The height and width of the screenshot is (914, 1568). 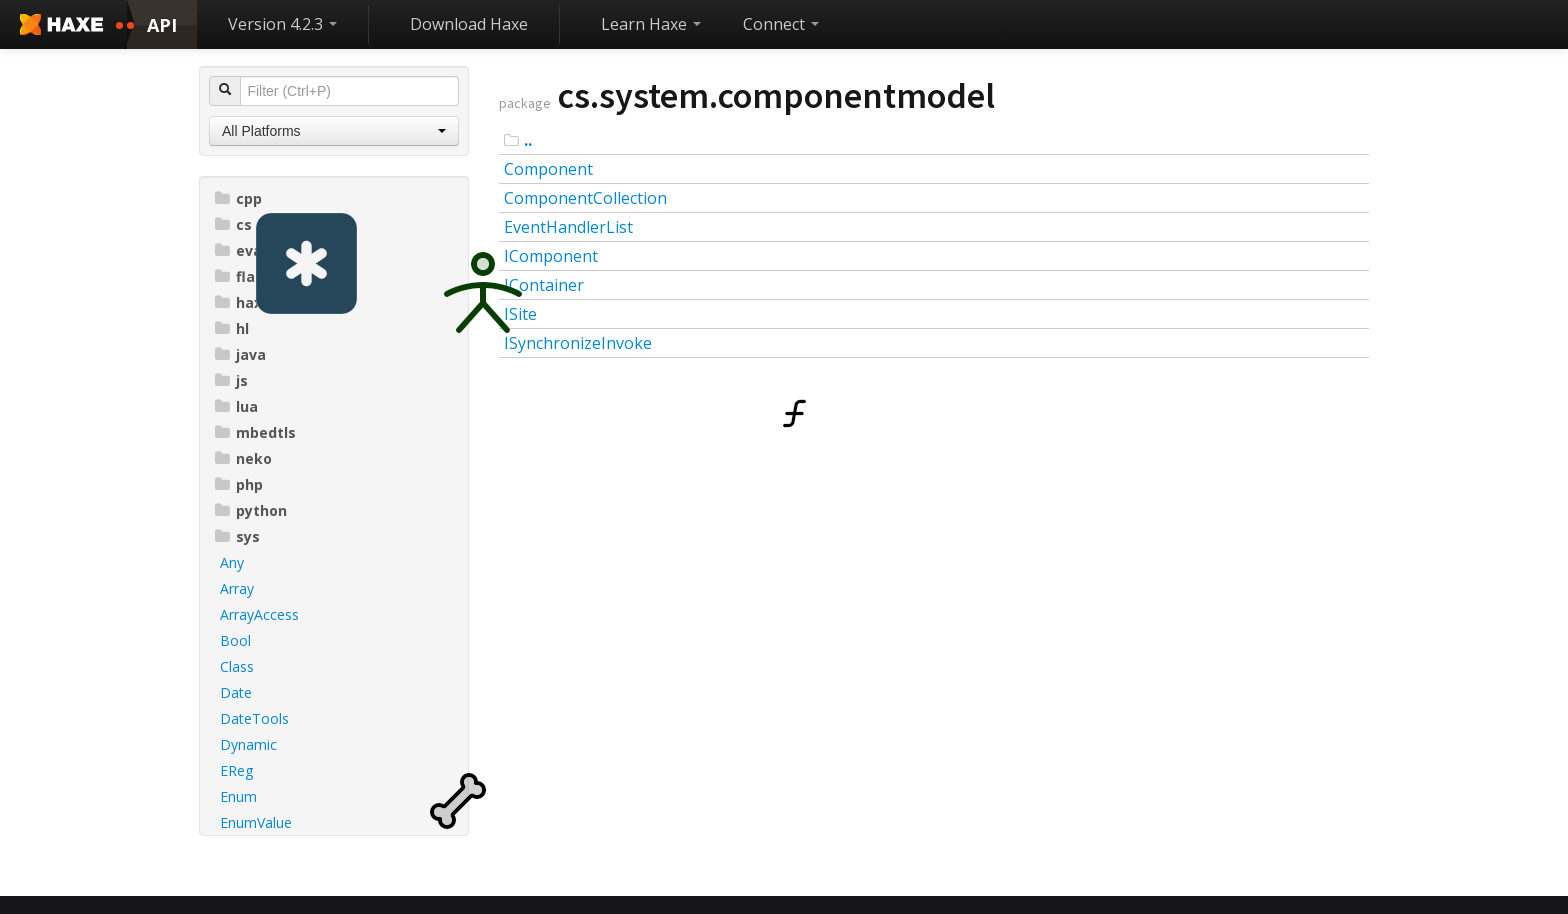 I want to click on view user profile, so click(x=483, y=294).